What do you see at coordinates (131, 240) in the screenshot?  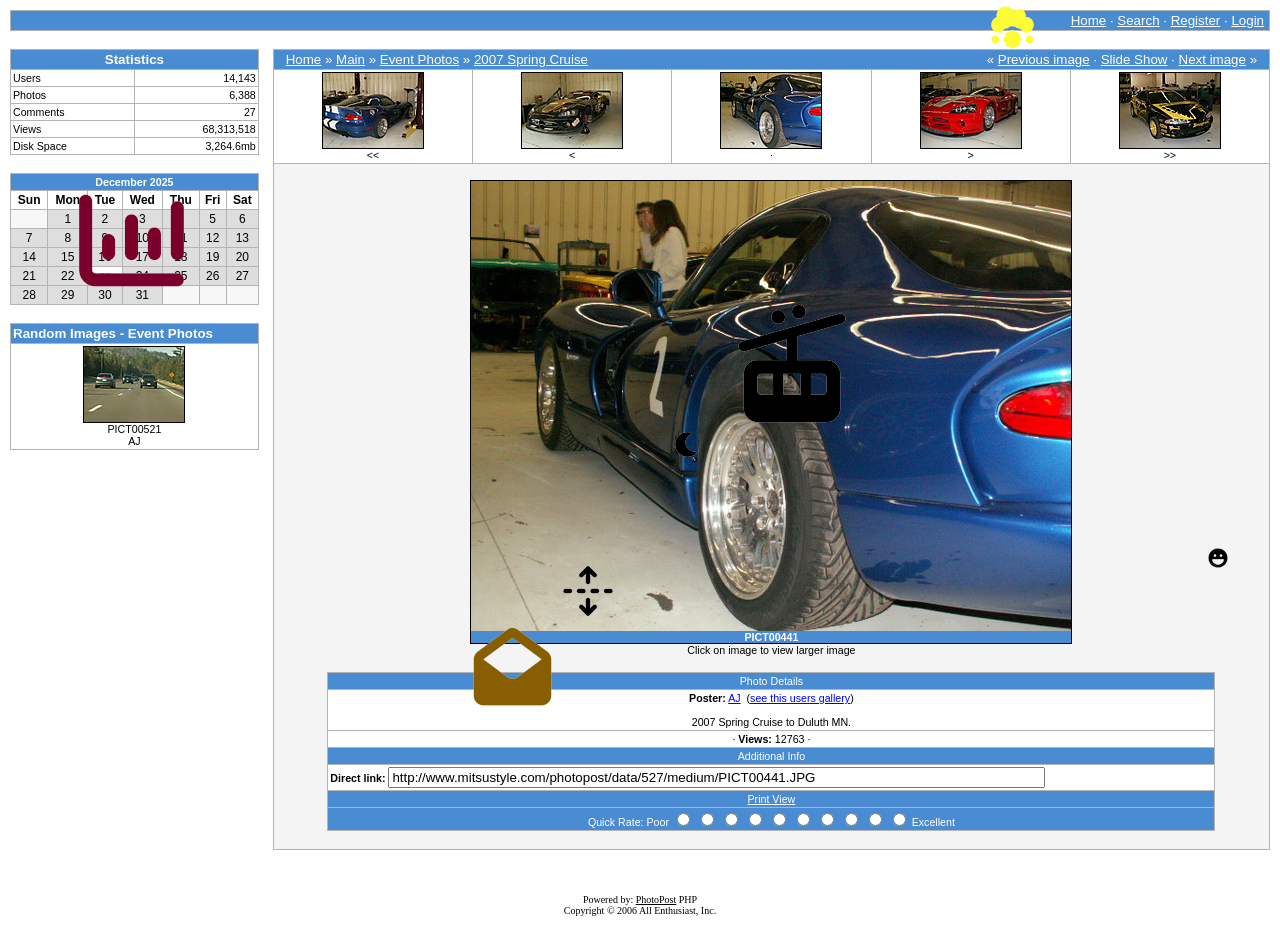 I see `view analytics or statistics` at bounding box center [131, 240].